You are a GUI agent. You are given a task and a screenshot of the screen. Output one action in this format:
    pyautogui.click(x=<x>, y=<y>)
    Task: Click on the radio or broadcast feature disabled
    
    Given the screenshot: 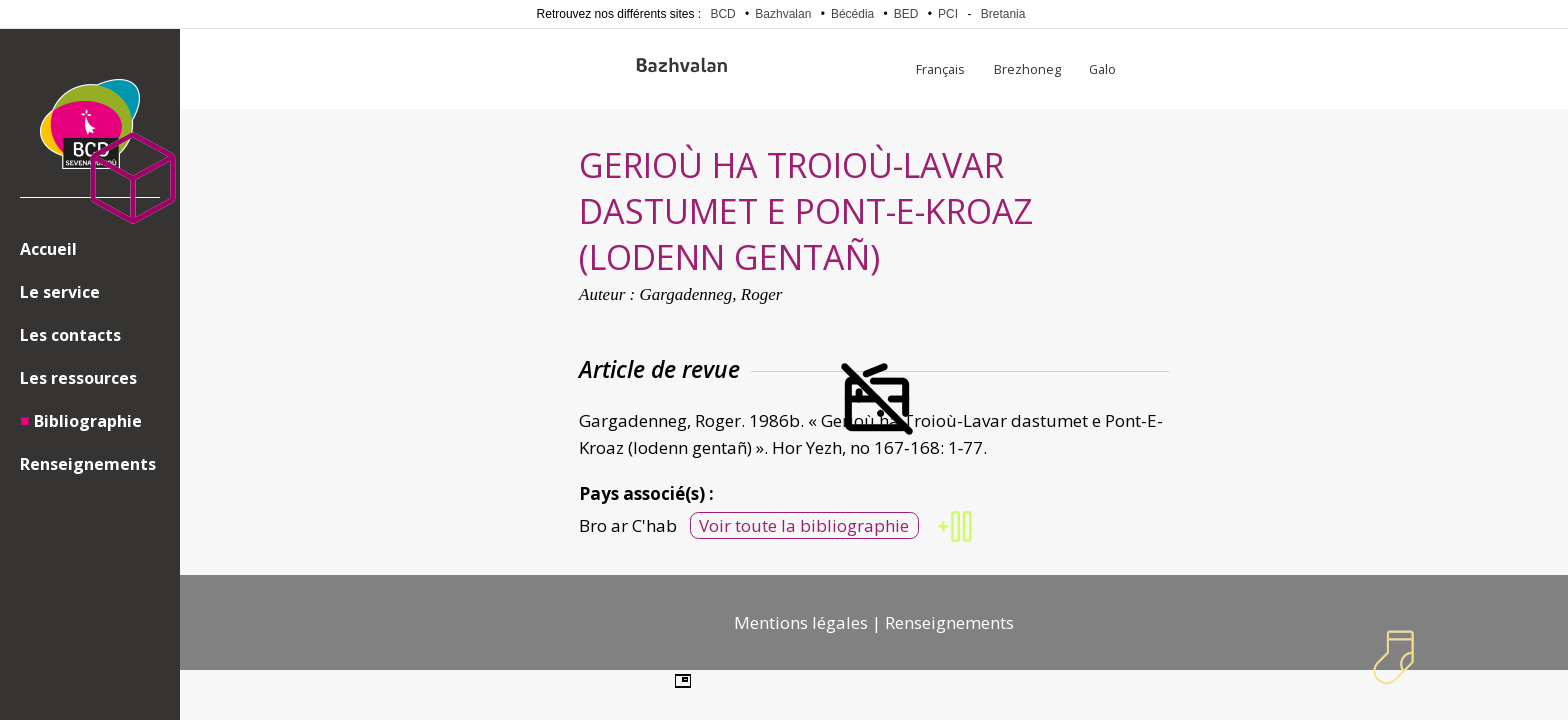 What is the action you would take?
    pyautogui.click(x=877, y=399)
    